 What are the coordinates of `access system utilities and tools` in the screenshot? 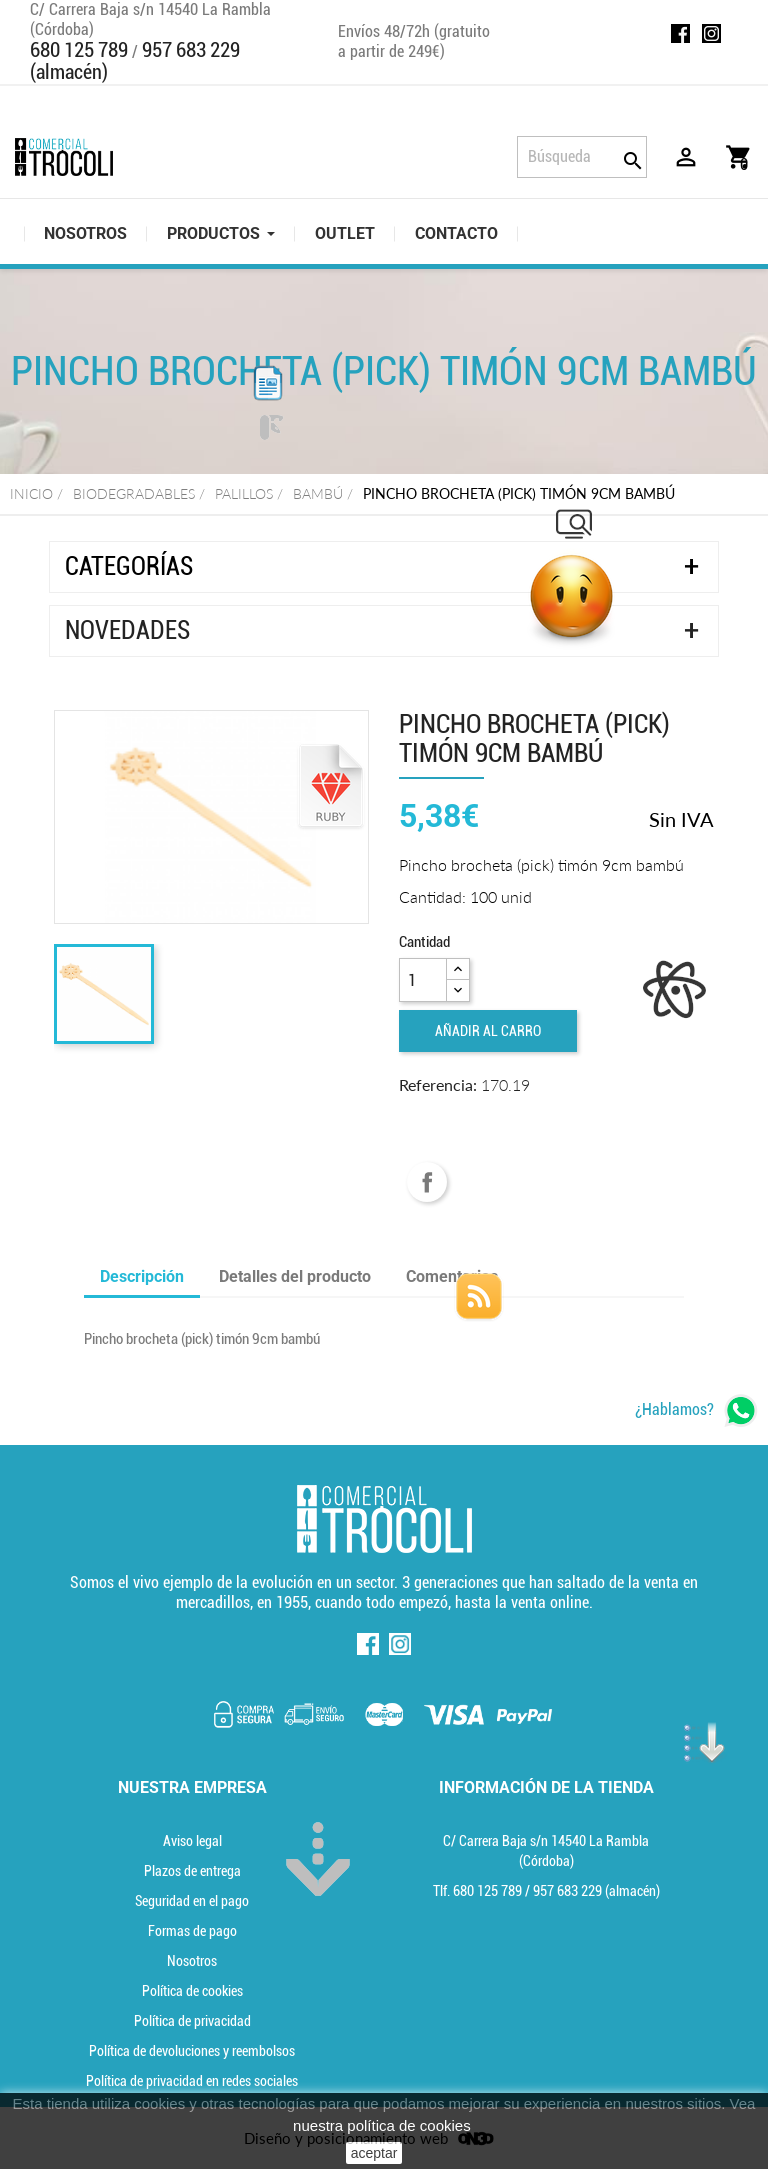 It's located at (272, 427).